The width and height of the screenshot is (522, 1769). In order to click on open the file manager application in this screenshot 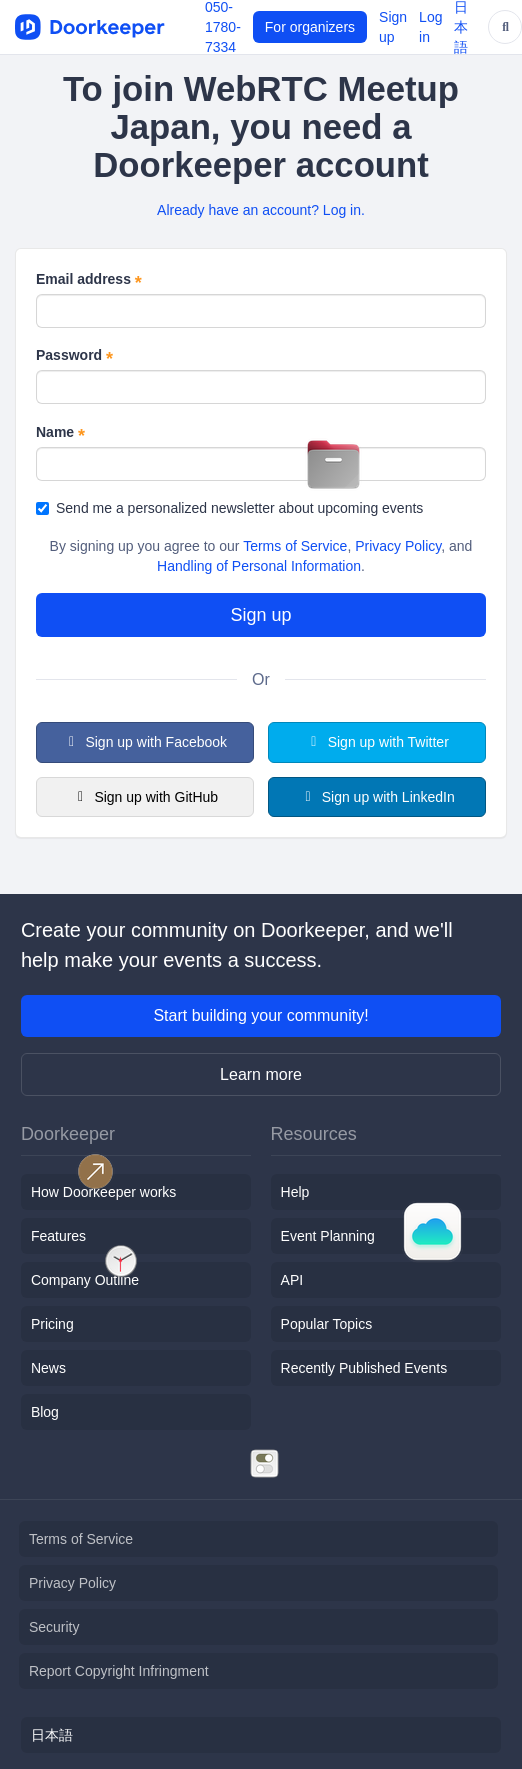, I will do `click(333, 464)`.